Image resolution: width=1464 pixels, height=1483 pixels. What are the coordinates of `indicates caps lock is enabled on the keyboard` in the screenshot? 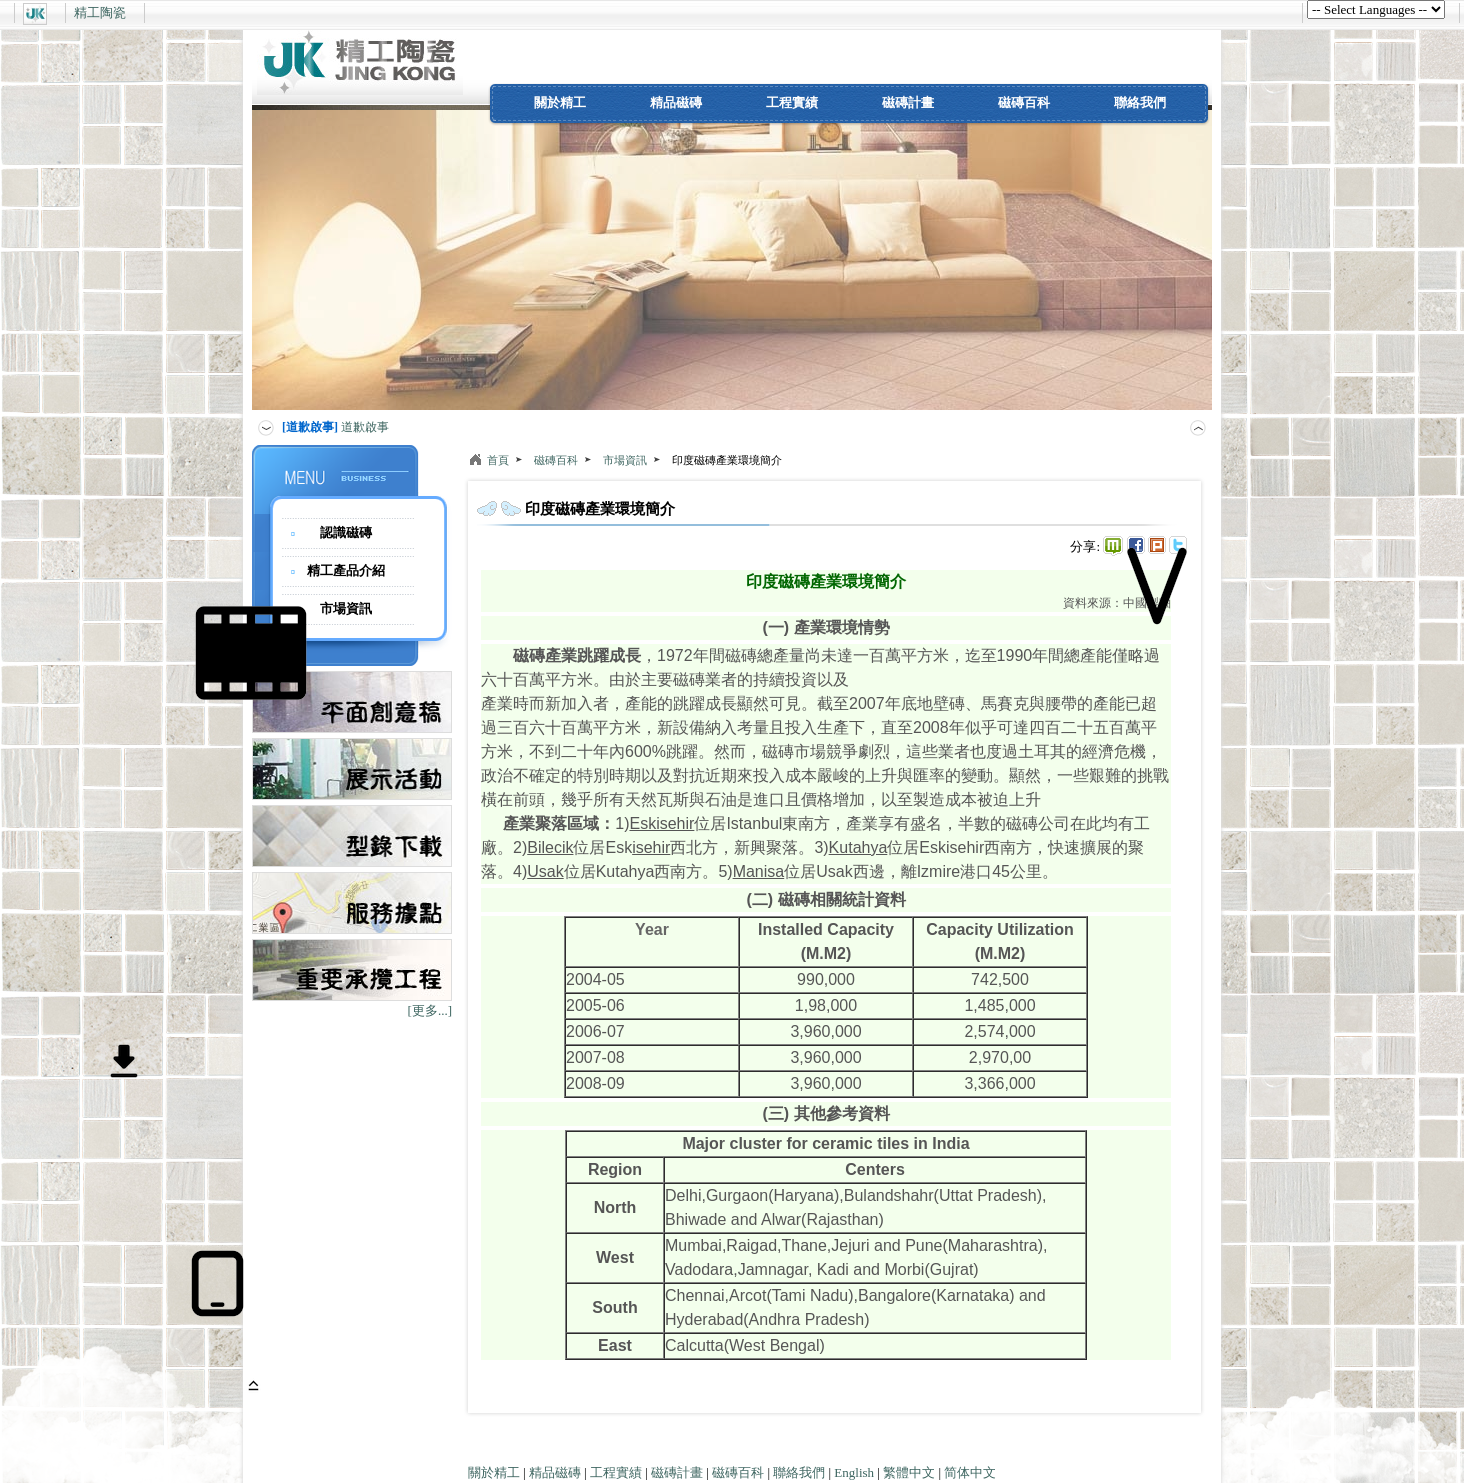 It's located at (253, 1385).